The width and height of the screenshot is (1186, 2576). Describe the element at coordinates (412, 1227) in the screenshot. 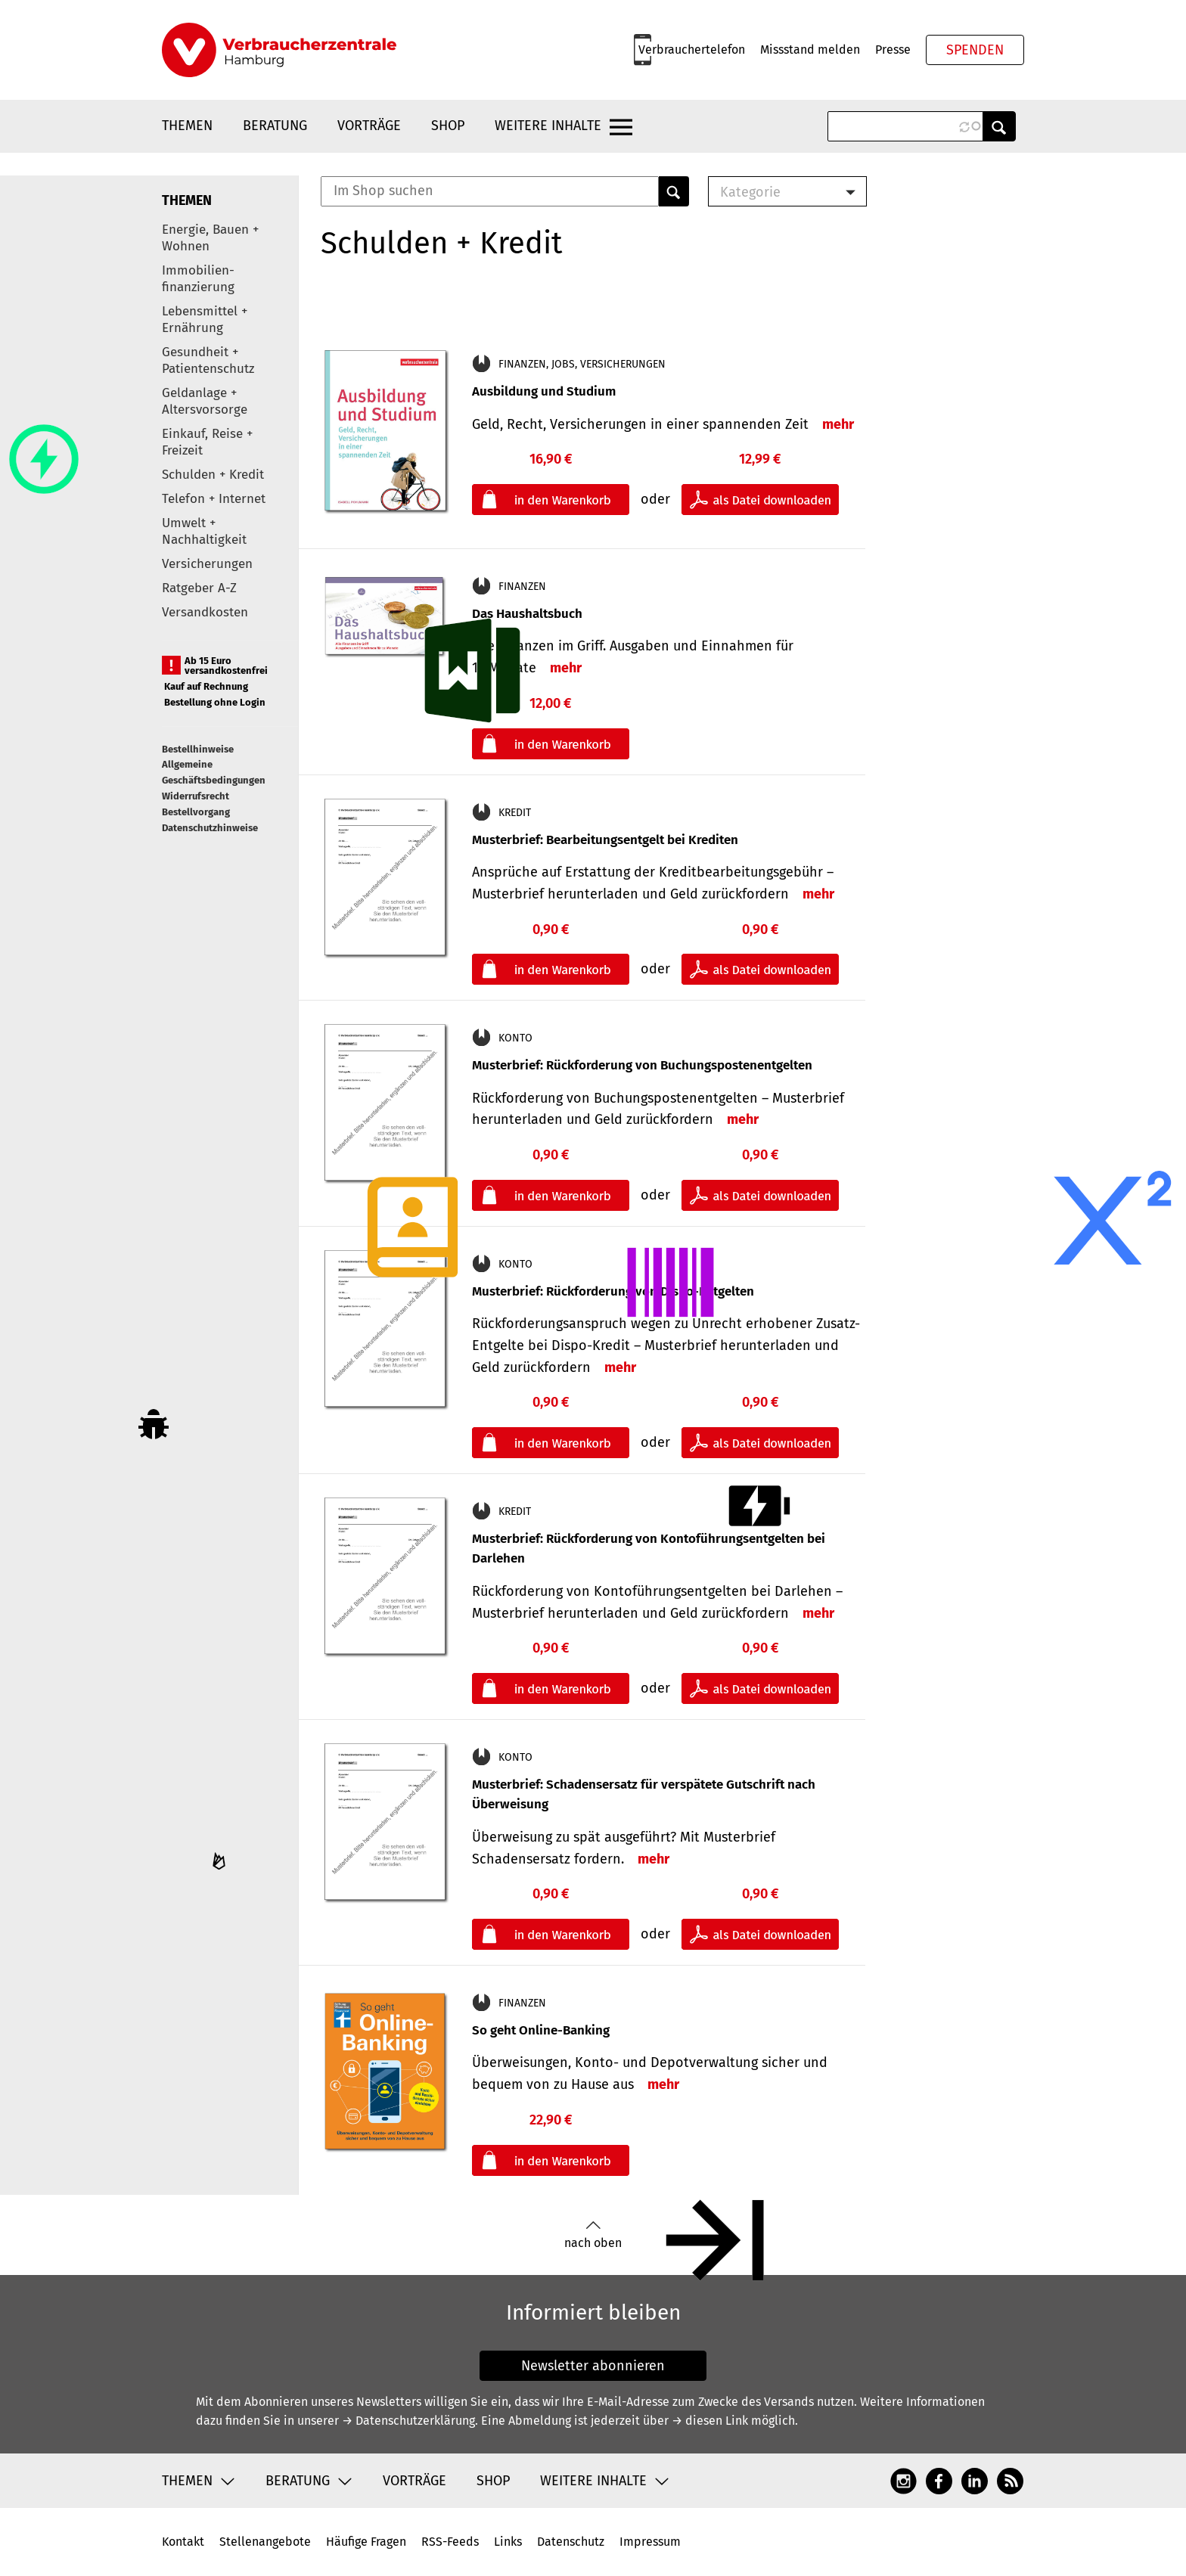

I see `open your contacts book` at that location.